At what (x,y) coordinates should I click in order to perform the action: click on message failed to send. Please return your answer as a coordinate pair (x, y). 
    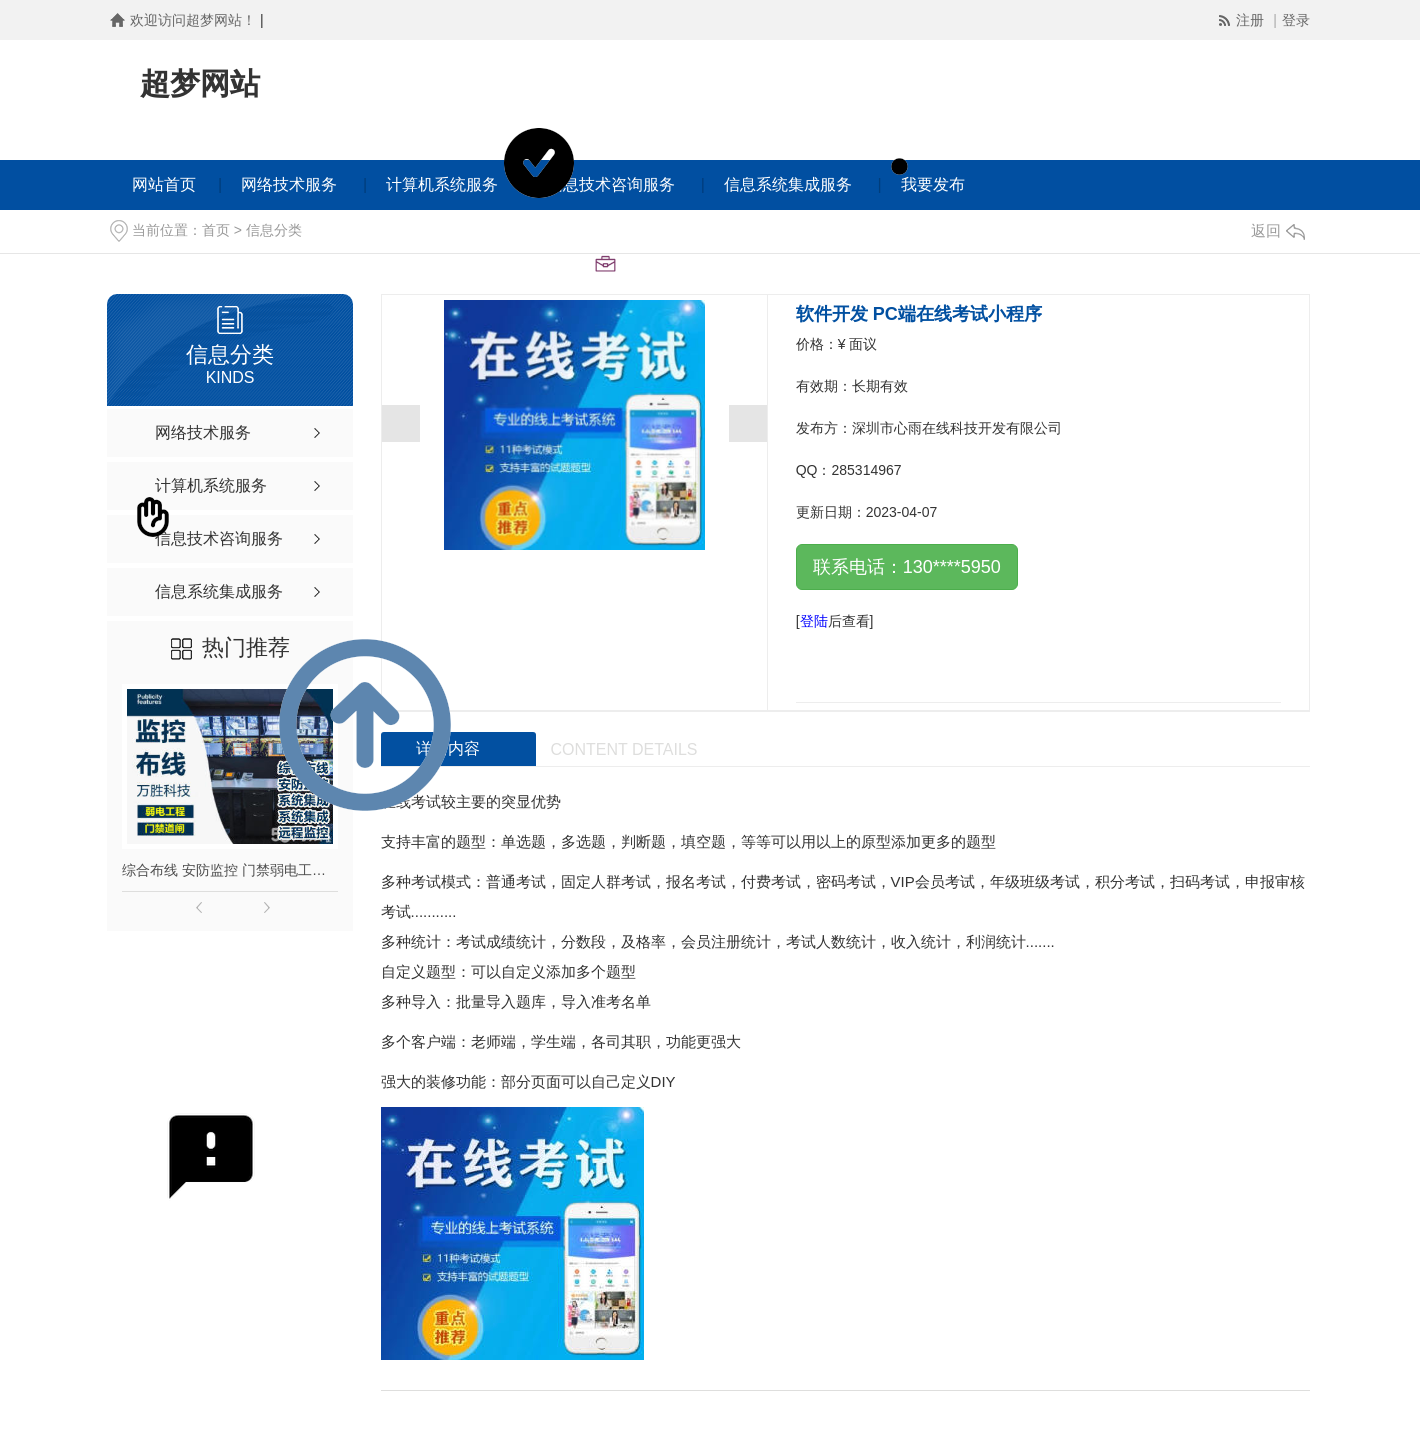
    Looking at the image, I should click on (211, 1157).